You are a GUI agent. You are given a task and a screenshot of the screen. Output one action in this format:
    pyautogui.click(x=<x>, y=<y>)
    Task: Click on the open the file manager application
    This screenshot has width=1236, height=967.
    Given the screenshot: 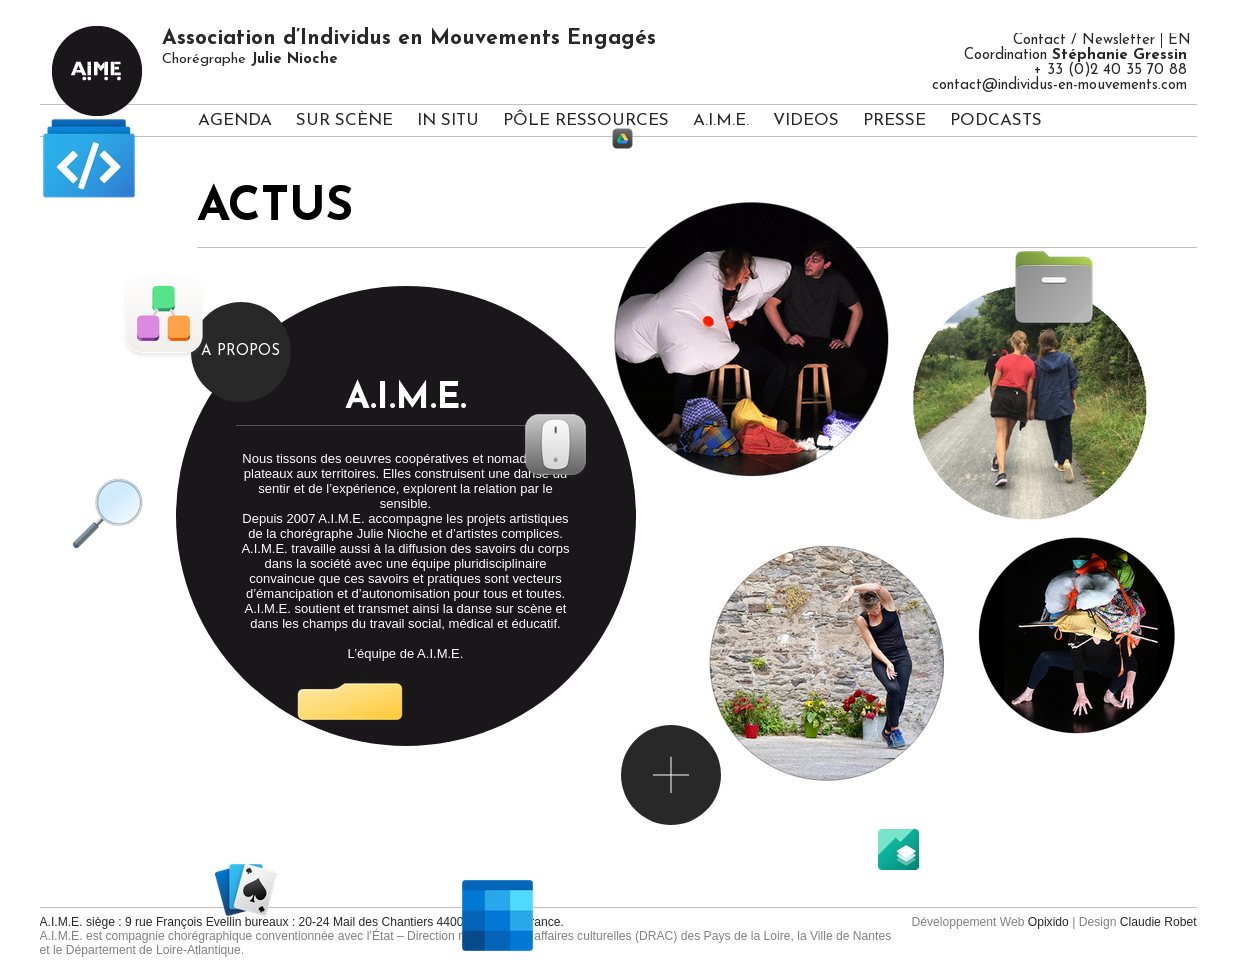 What is the action you would take?
    pyautogui.click(x=1054, y=287)
    